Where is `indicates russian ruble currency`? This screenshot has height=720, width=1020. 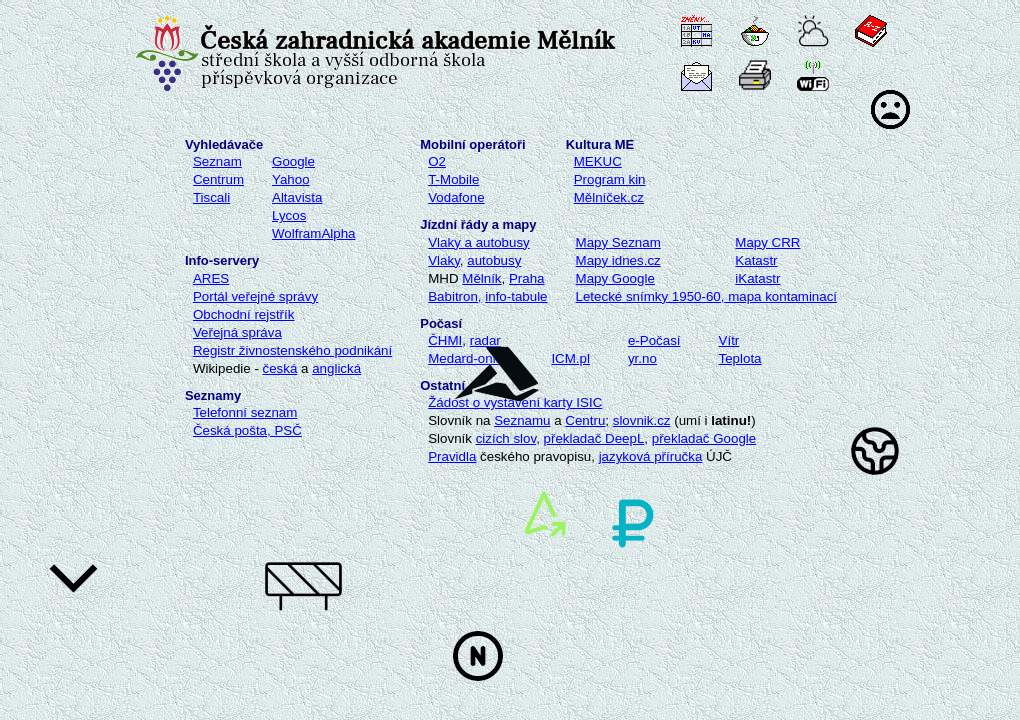
indicates russian ruble currency is located at coordinates (634, 523).